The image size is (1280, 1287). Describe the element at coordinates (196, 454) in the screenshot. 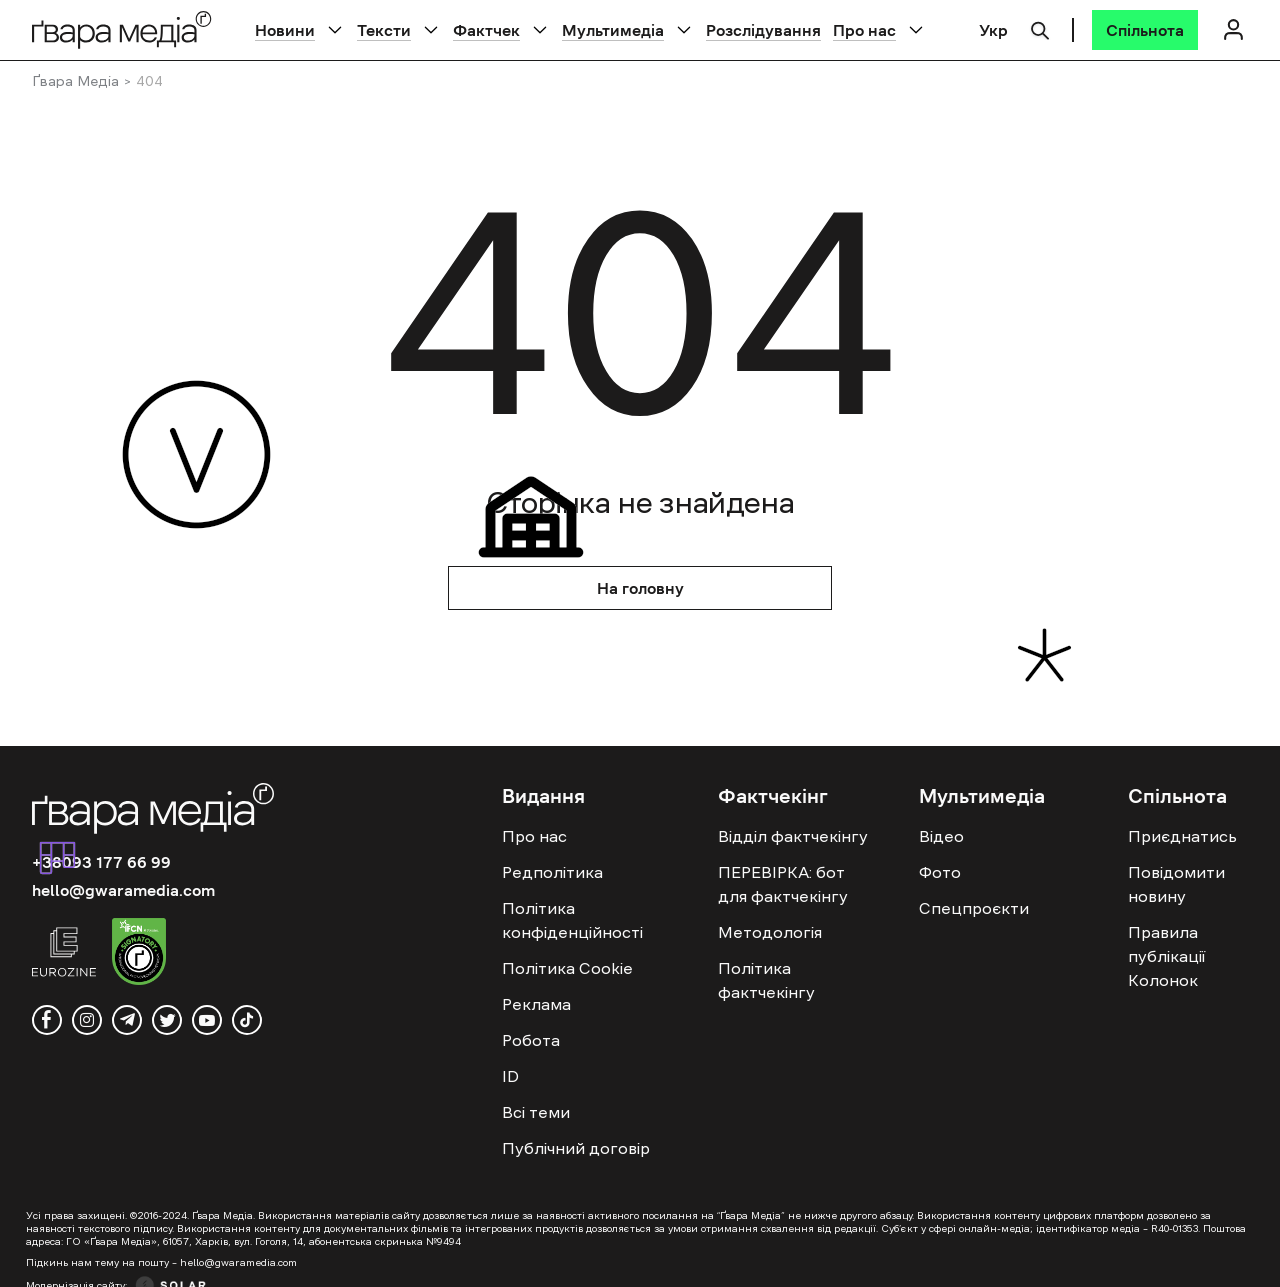

I see `indicates items or options starting with the letter V` at that location.